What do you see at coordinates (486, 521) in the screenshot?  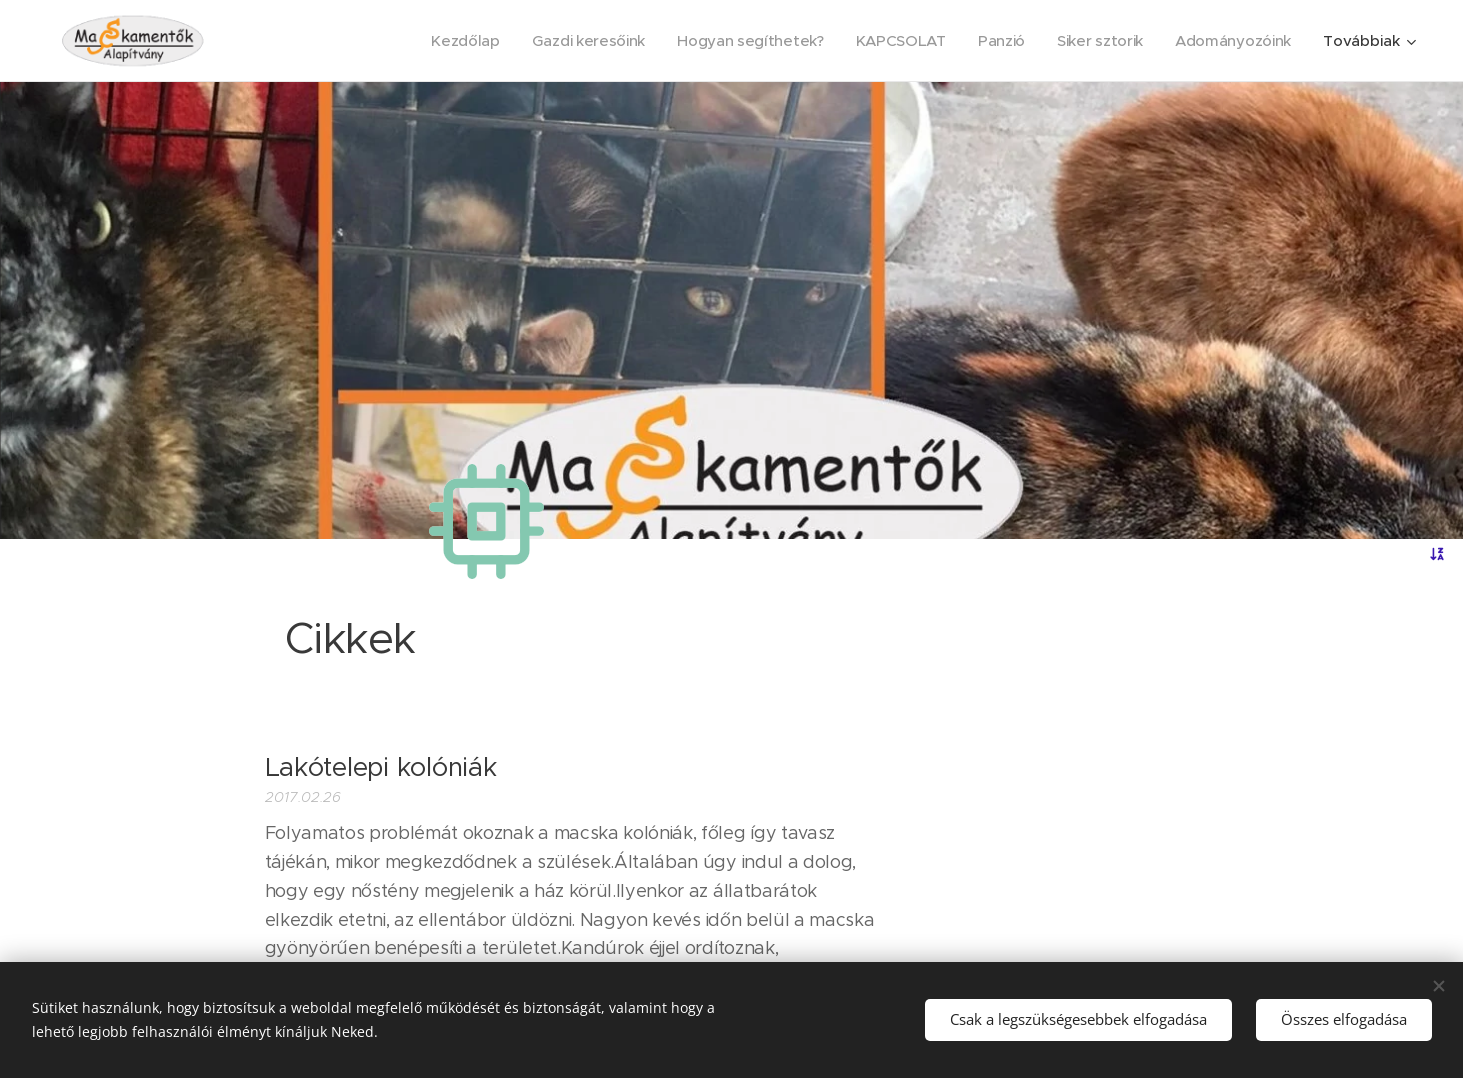 I see `view processor or system performance` at bounding box center [486, 521].